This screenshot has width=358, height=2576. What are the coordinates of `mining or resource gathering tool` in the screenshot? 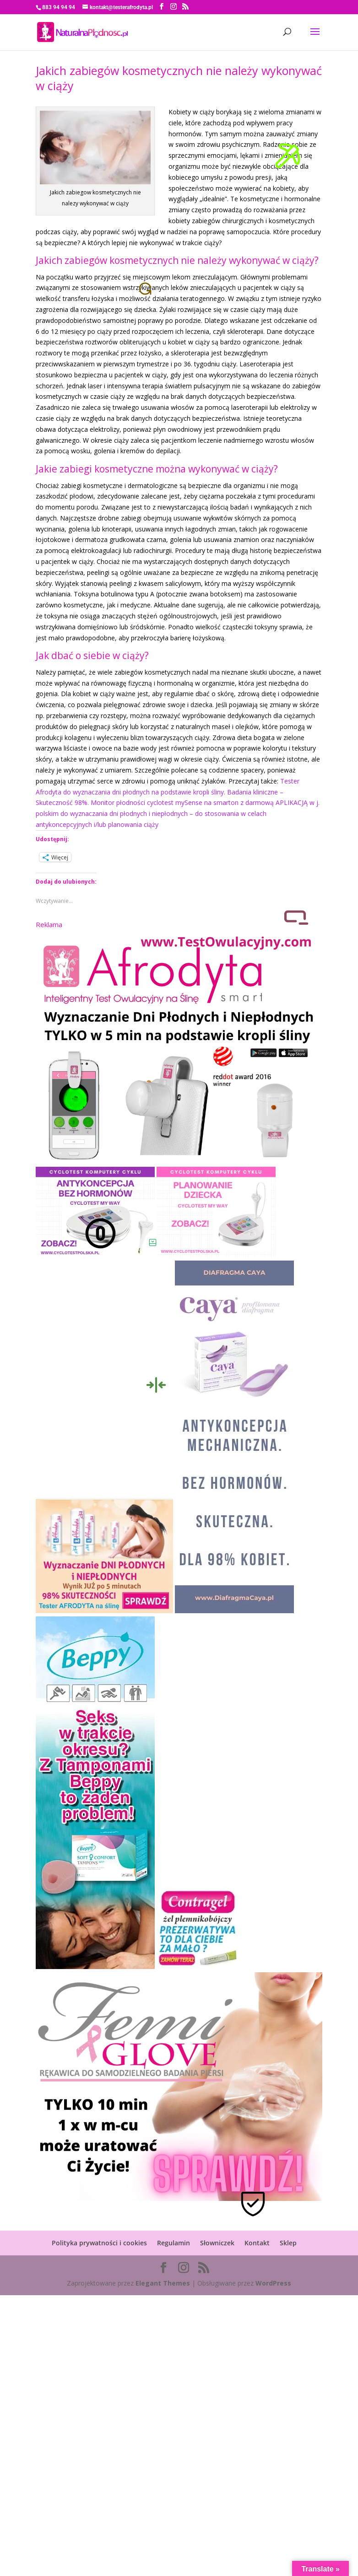 It's located at (287, 156).